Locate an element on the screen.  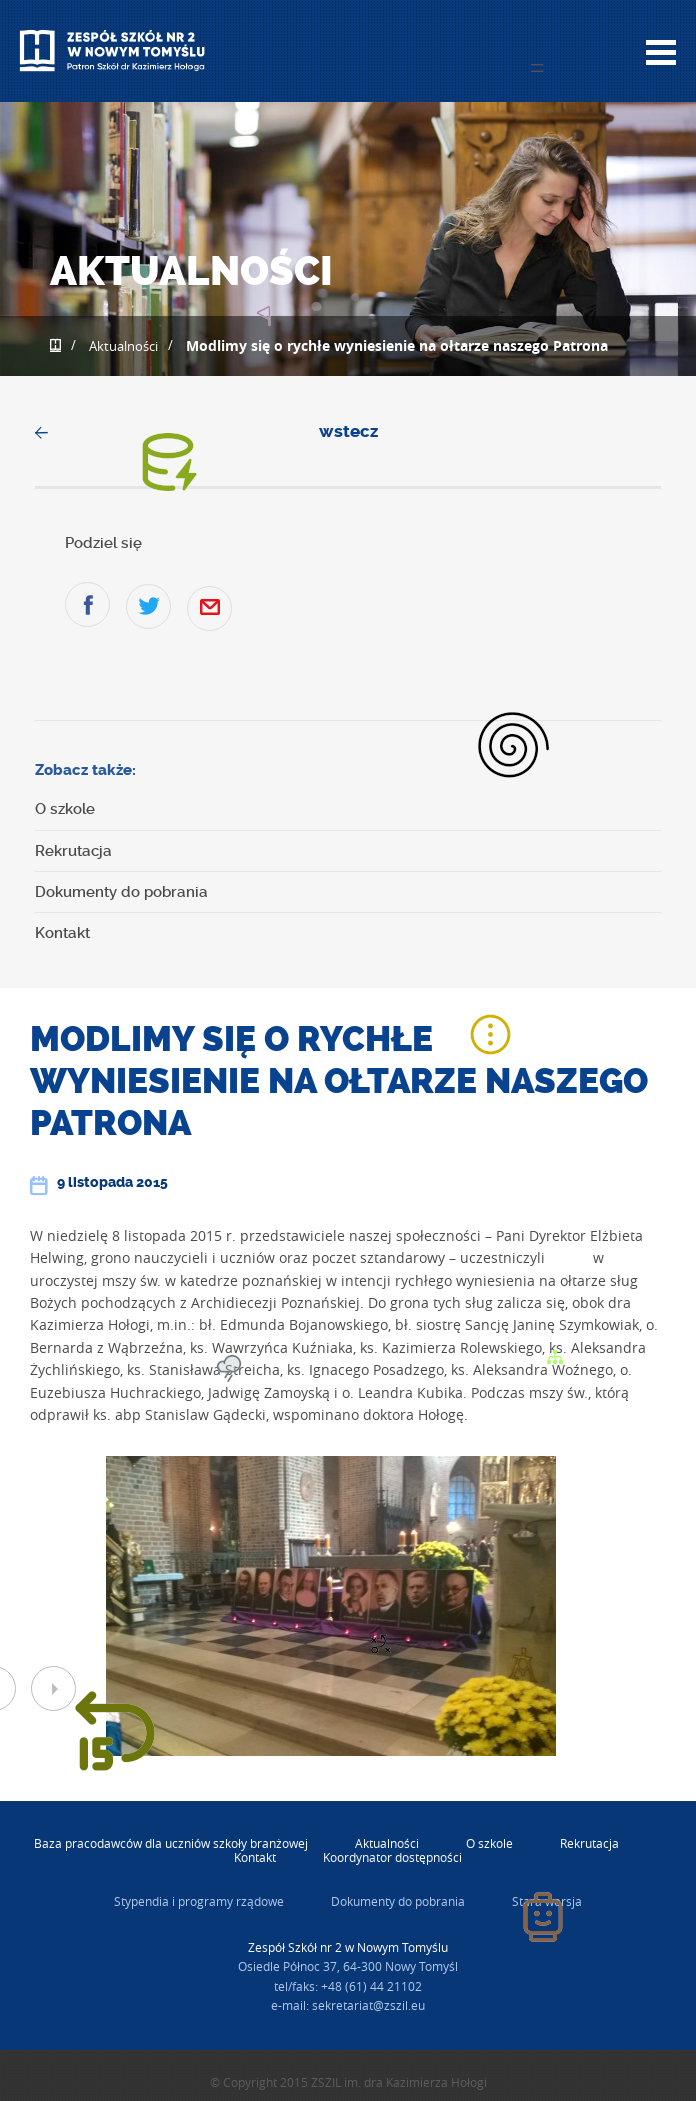
indicates rainy weather conditions is located at coordinates (229, 1368).